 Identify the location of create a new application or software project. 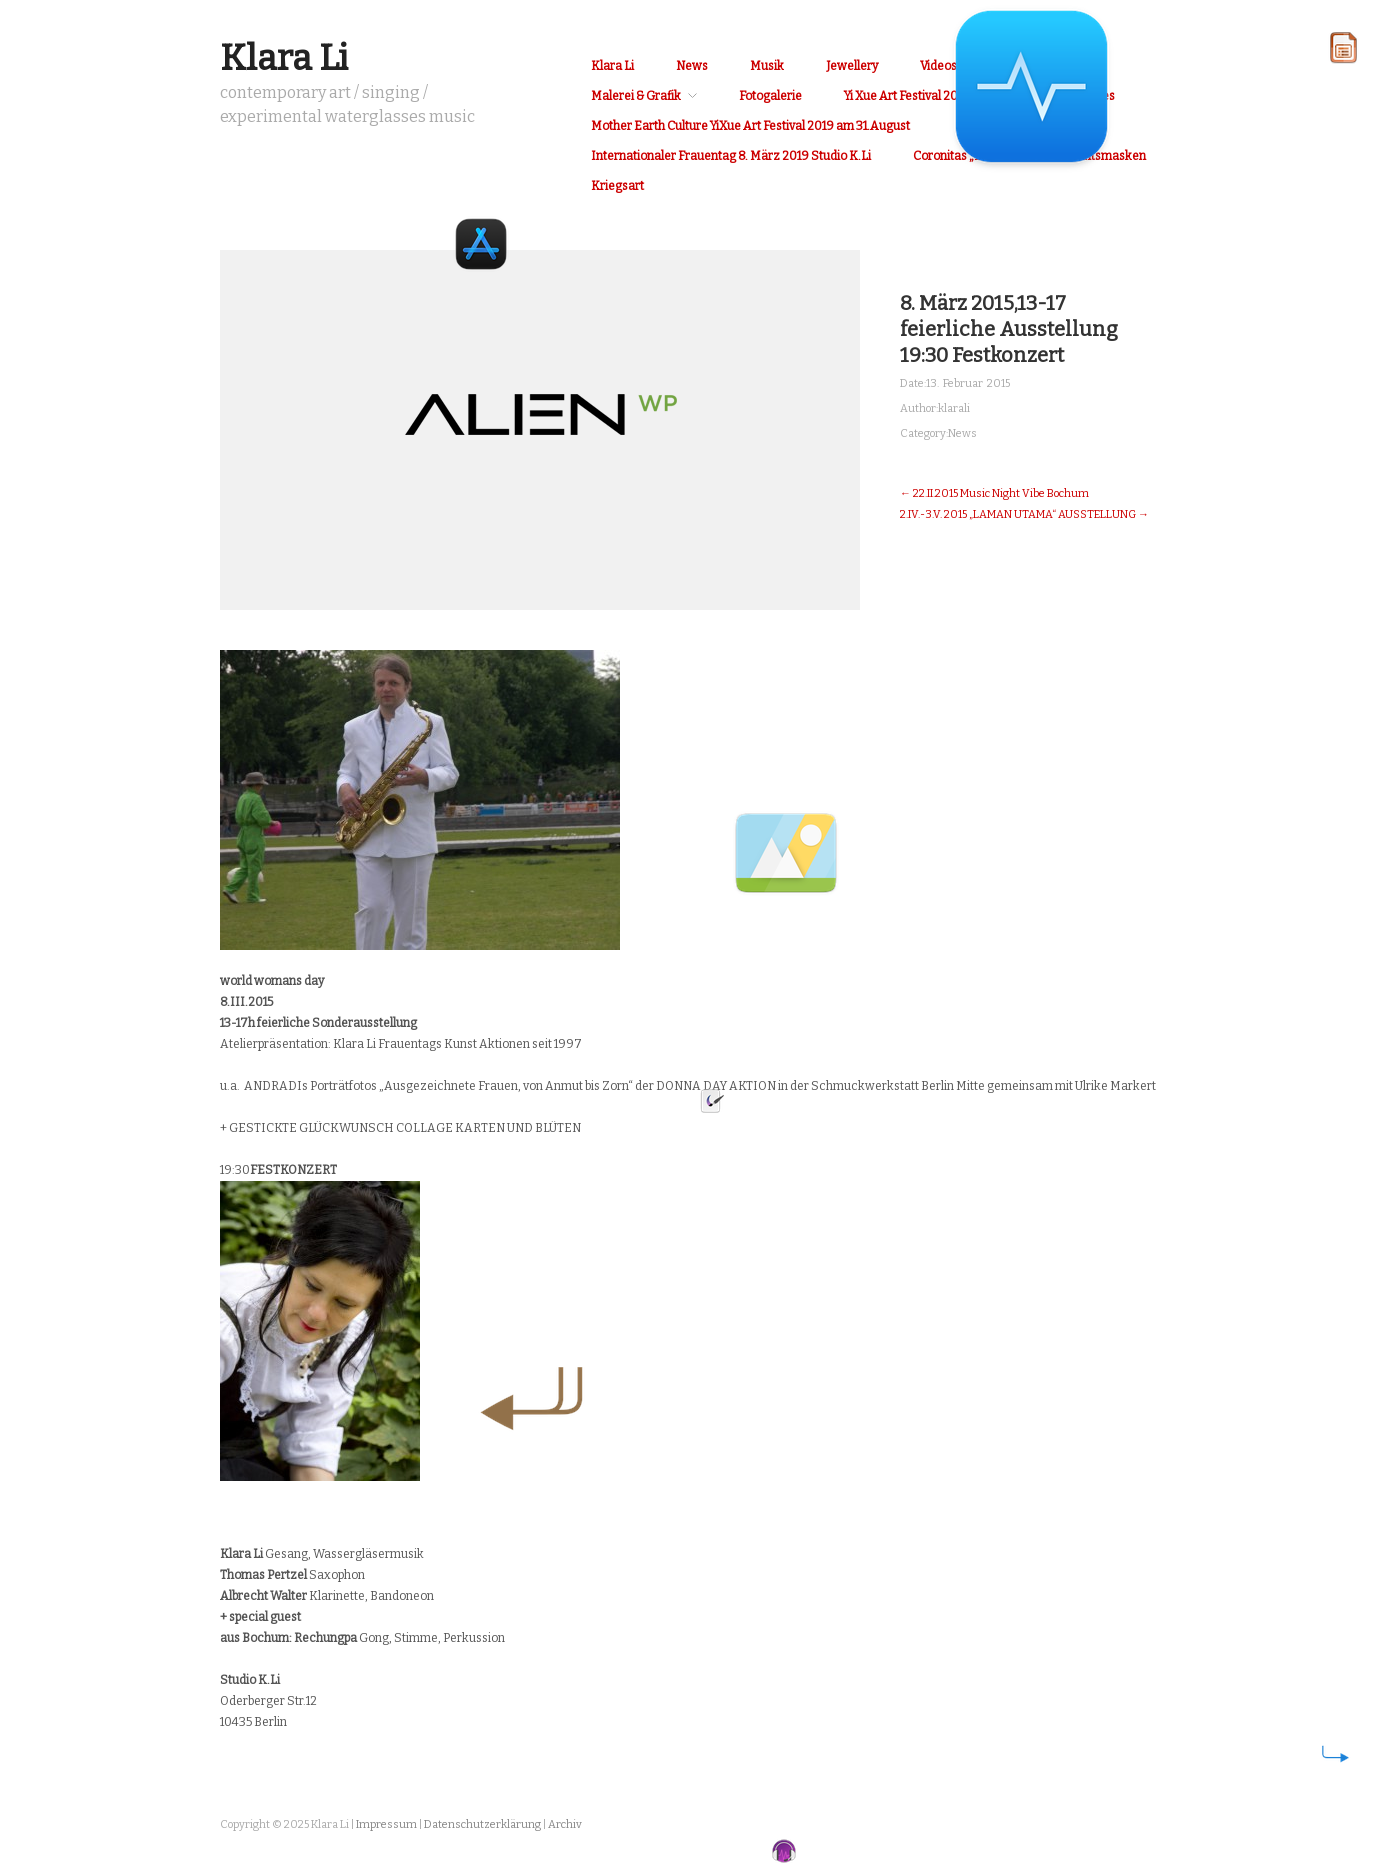
(712, 1101).